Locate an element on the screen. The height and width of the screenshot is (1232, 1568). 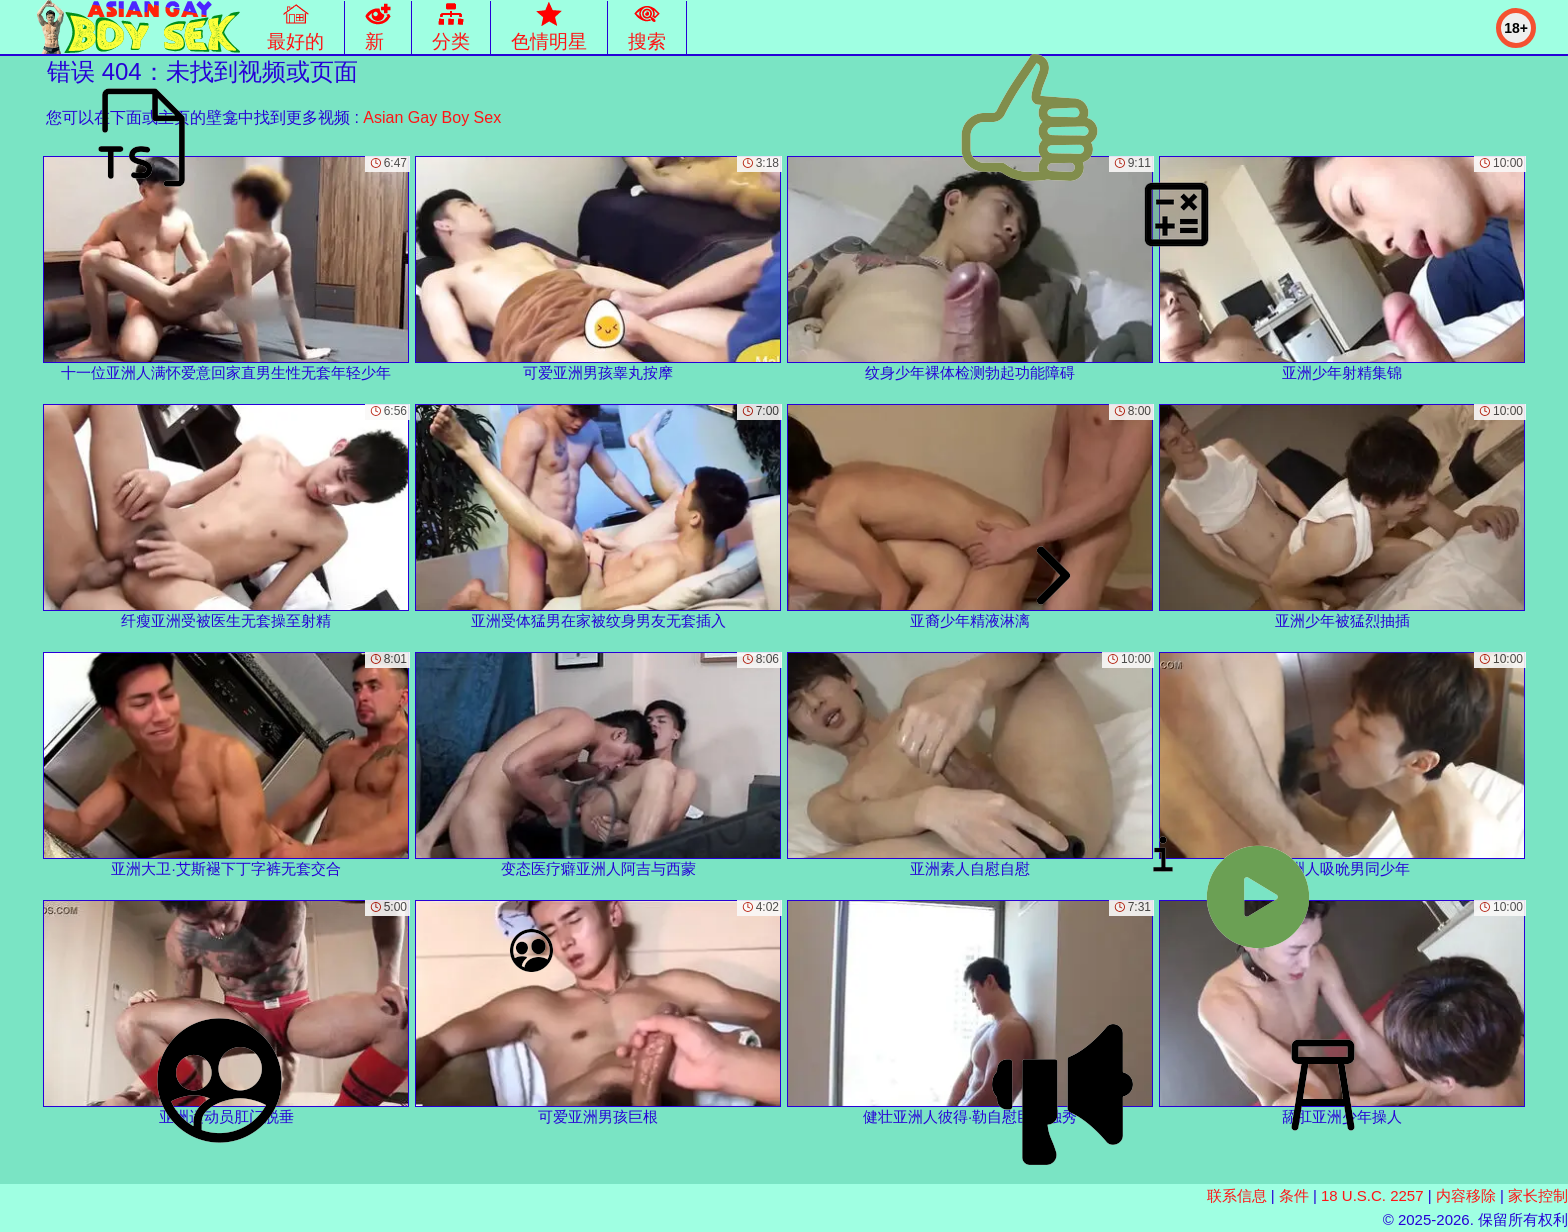
play media or video content is located at coordinates (1258, 897).